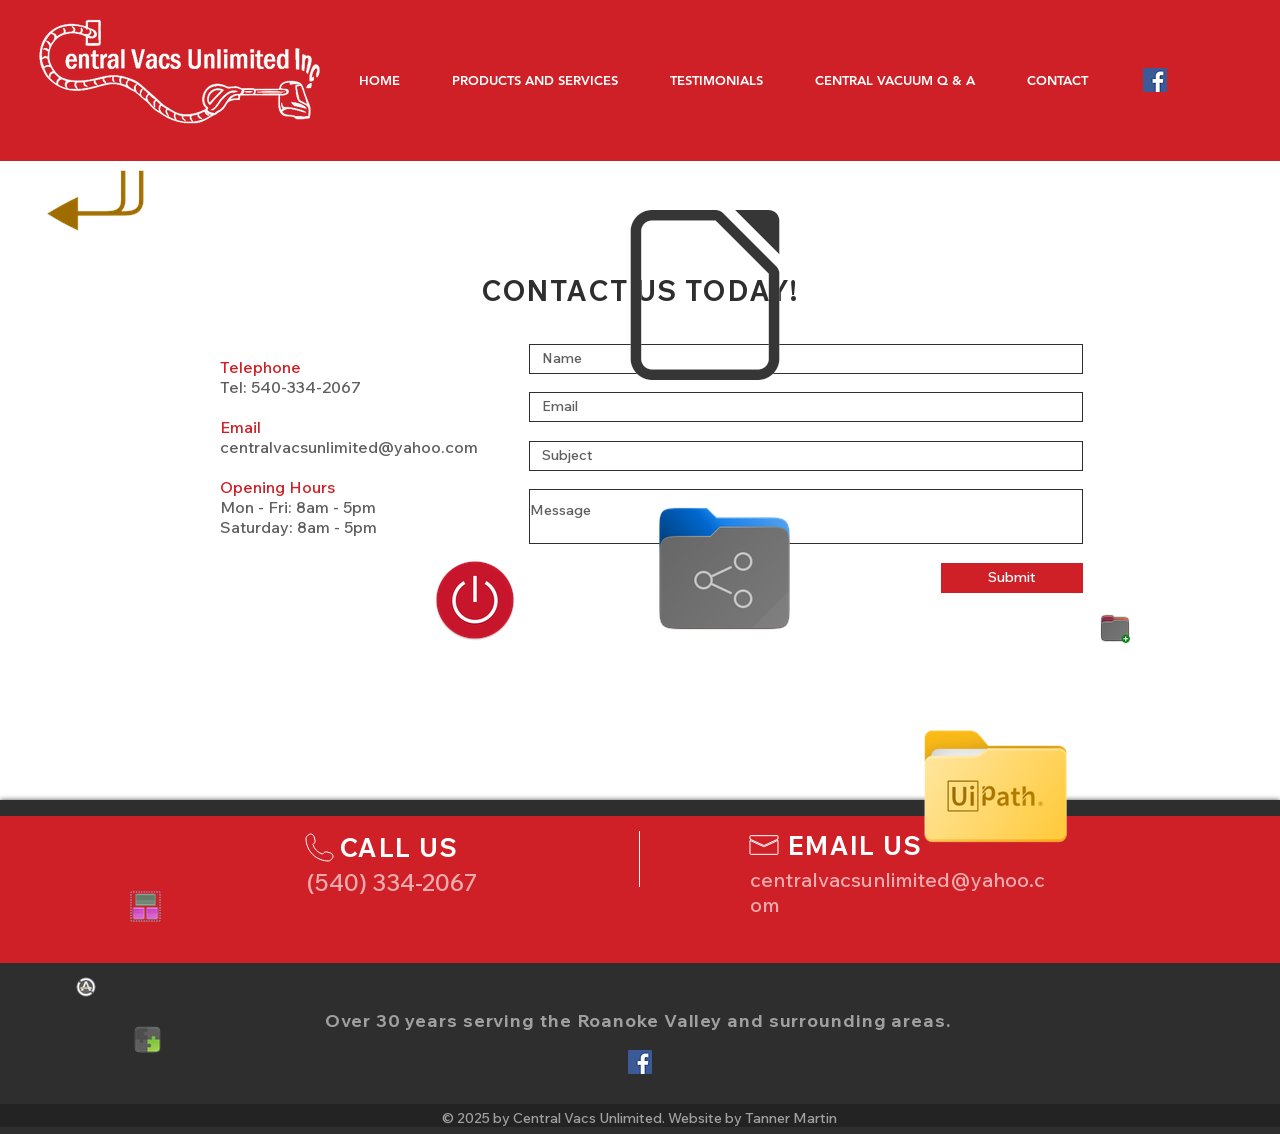  I want to click on open folder containing UiPath automation projects, so click(995, 790).